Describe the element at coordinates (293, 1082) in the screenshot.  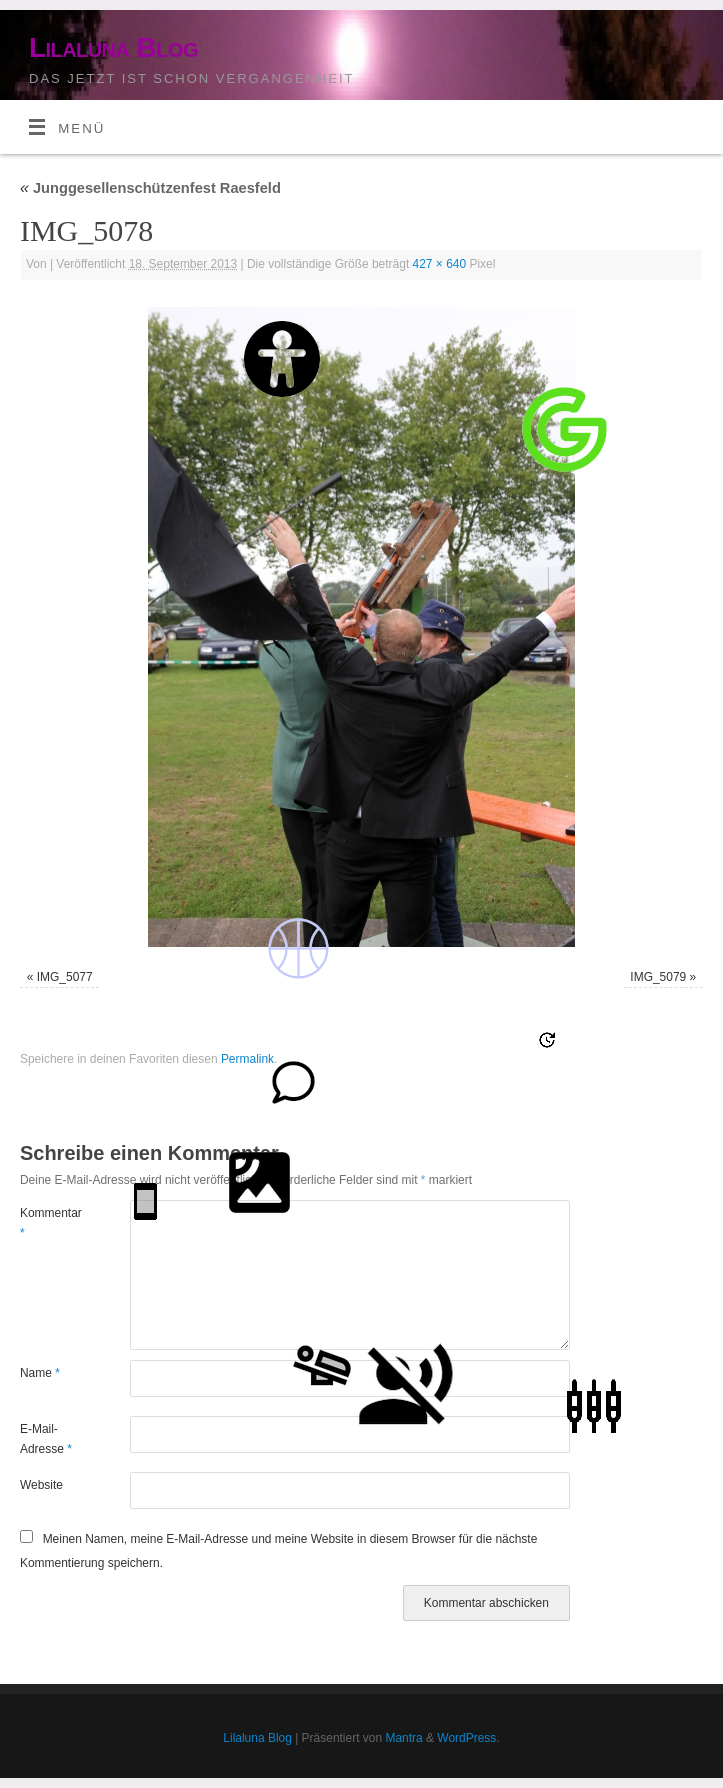
I see `open comments section` at that location.